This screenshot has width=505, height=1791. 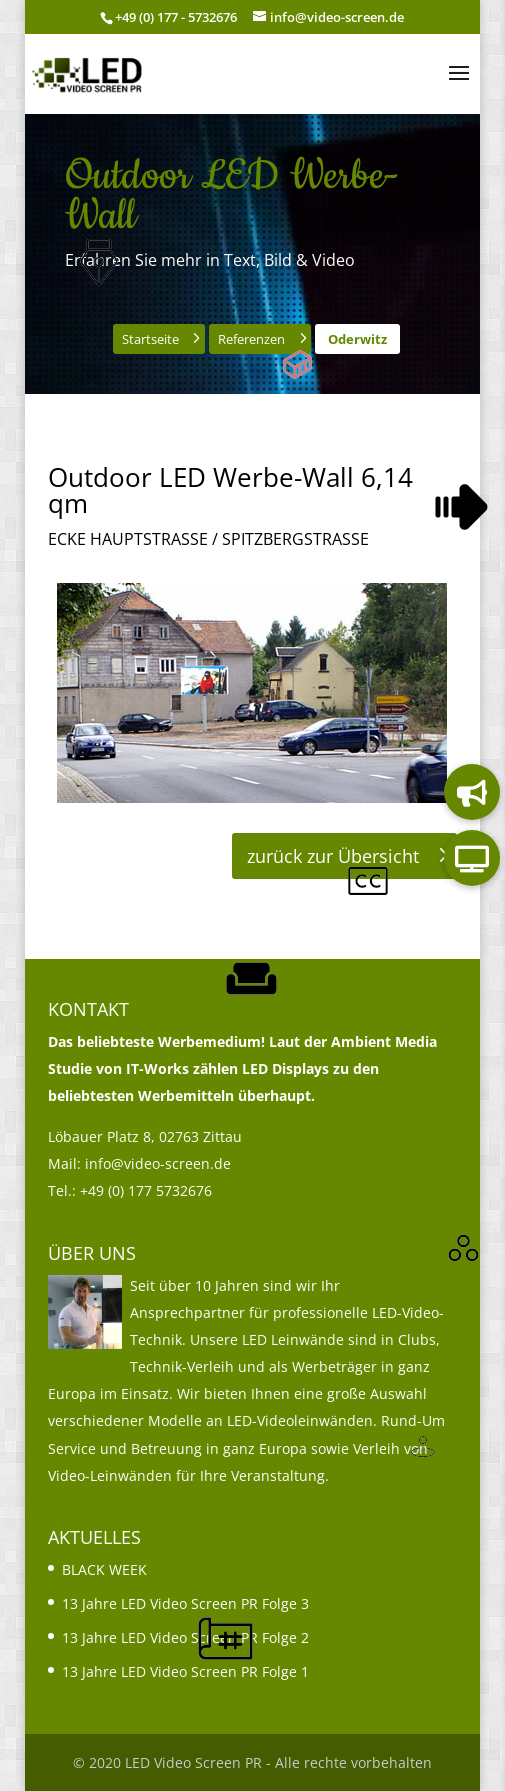 I want to click on enable closed captions for video content, so click(x=368, y=881).